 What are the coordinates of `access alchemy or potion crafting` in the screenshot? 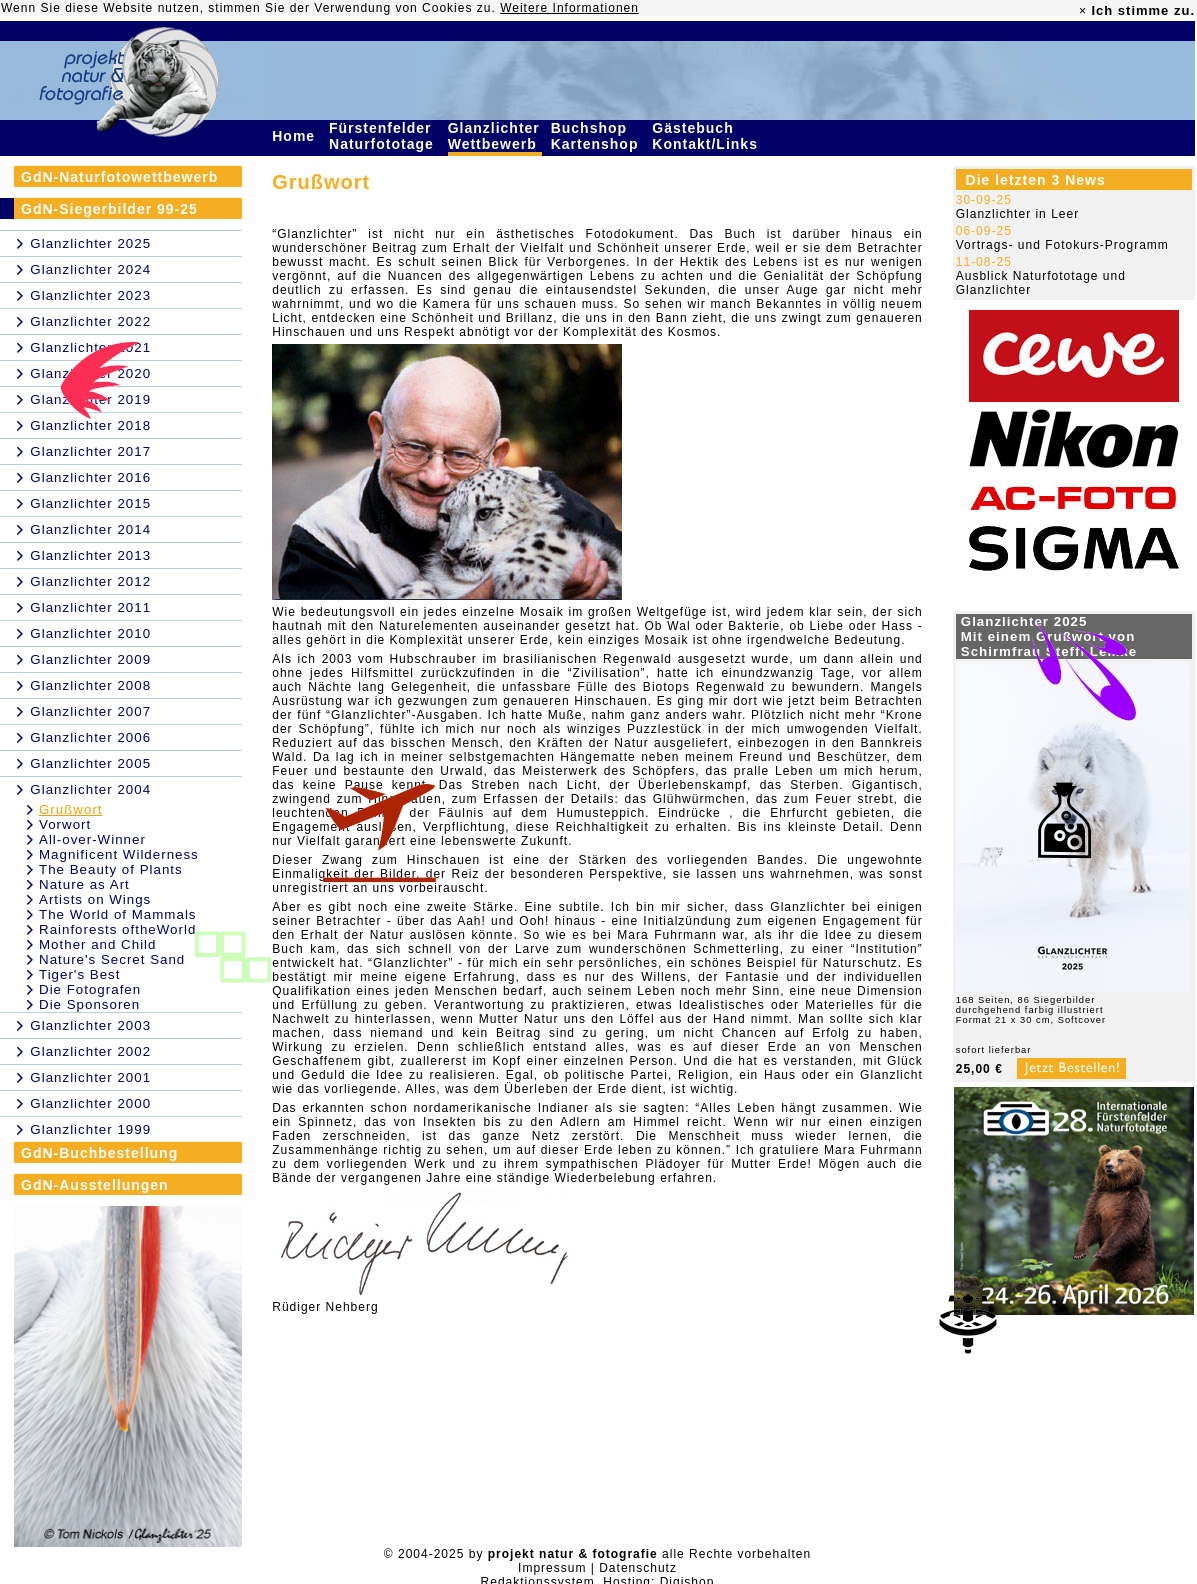 It's located at (1067, 820).